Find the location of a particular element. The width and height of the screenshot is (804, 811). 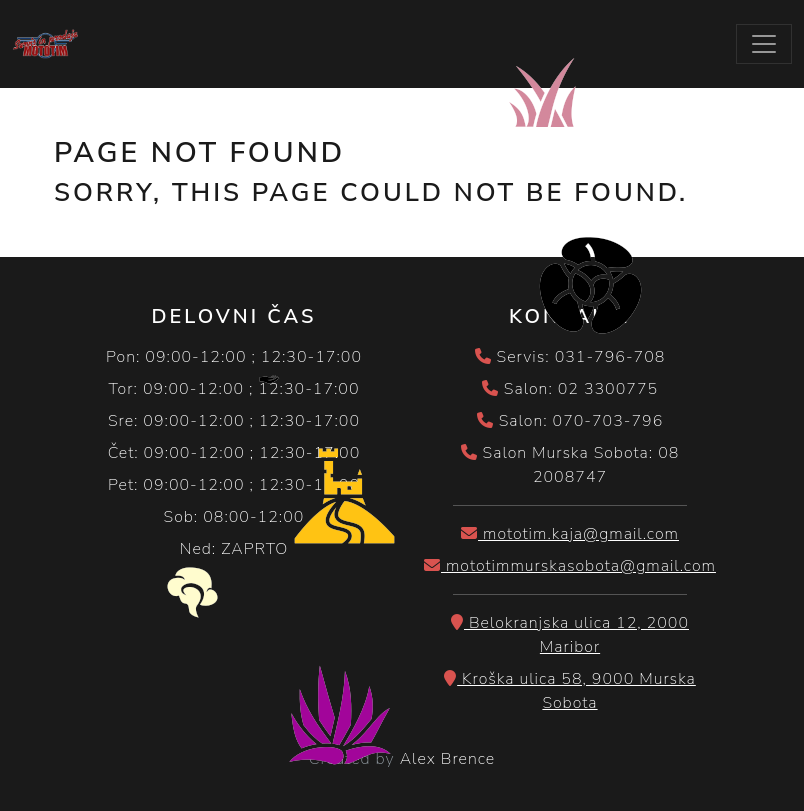

open Steam gaming platform is located at coordinates (192, 592).